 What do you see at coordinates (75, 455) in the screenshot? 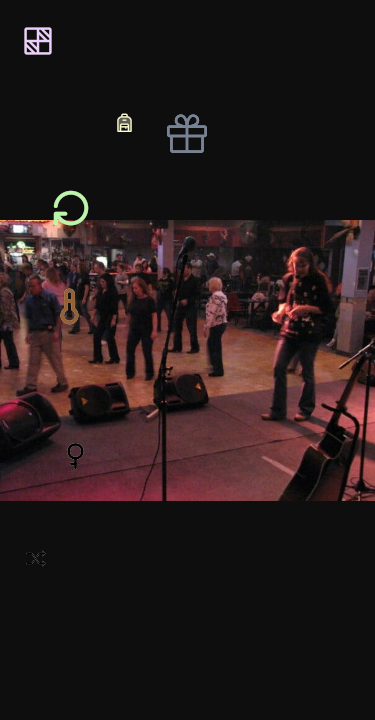
I see `indicates demigirl gender identity` at bounding box center [75, 455].